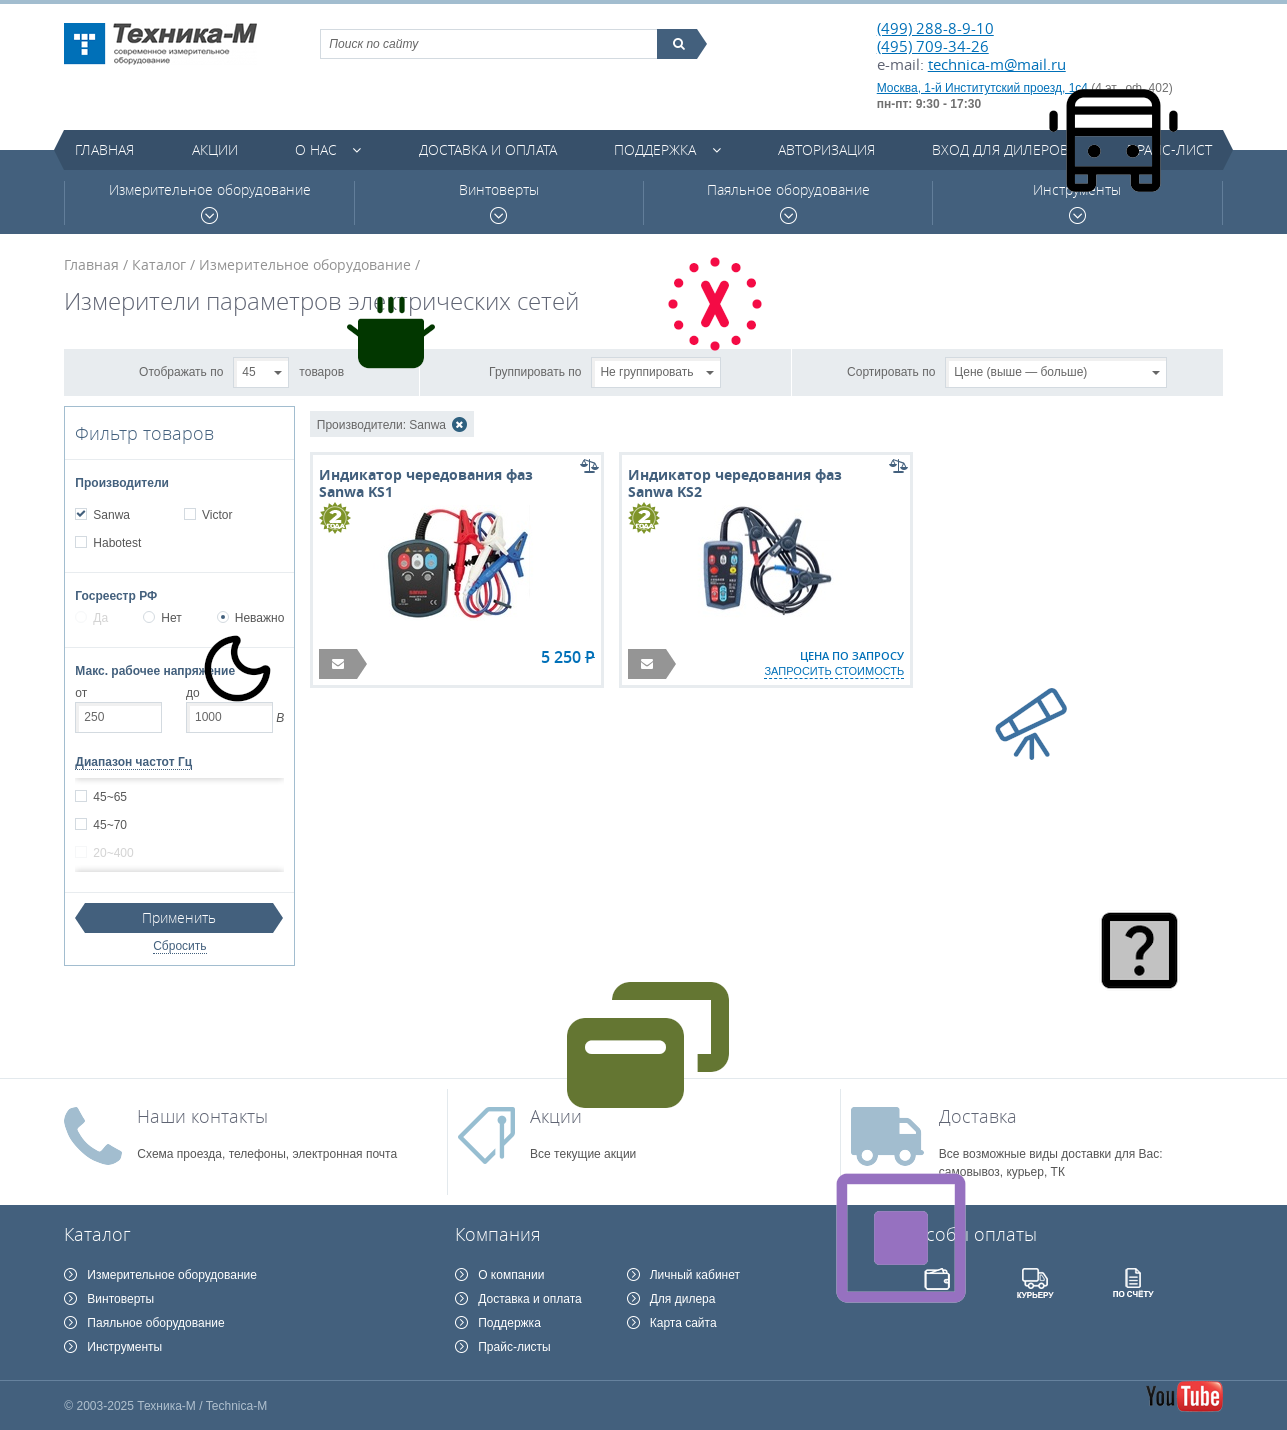 Image resolution: width=1287 pixels, height=1430 pixels. Describe the element at coordinates (237, 668) in the screenshot. I see `toggle dark mode or night theme` at that location.